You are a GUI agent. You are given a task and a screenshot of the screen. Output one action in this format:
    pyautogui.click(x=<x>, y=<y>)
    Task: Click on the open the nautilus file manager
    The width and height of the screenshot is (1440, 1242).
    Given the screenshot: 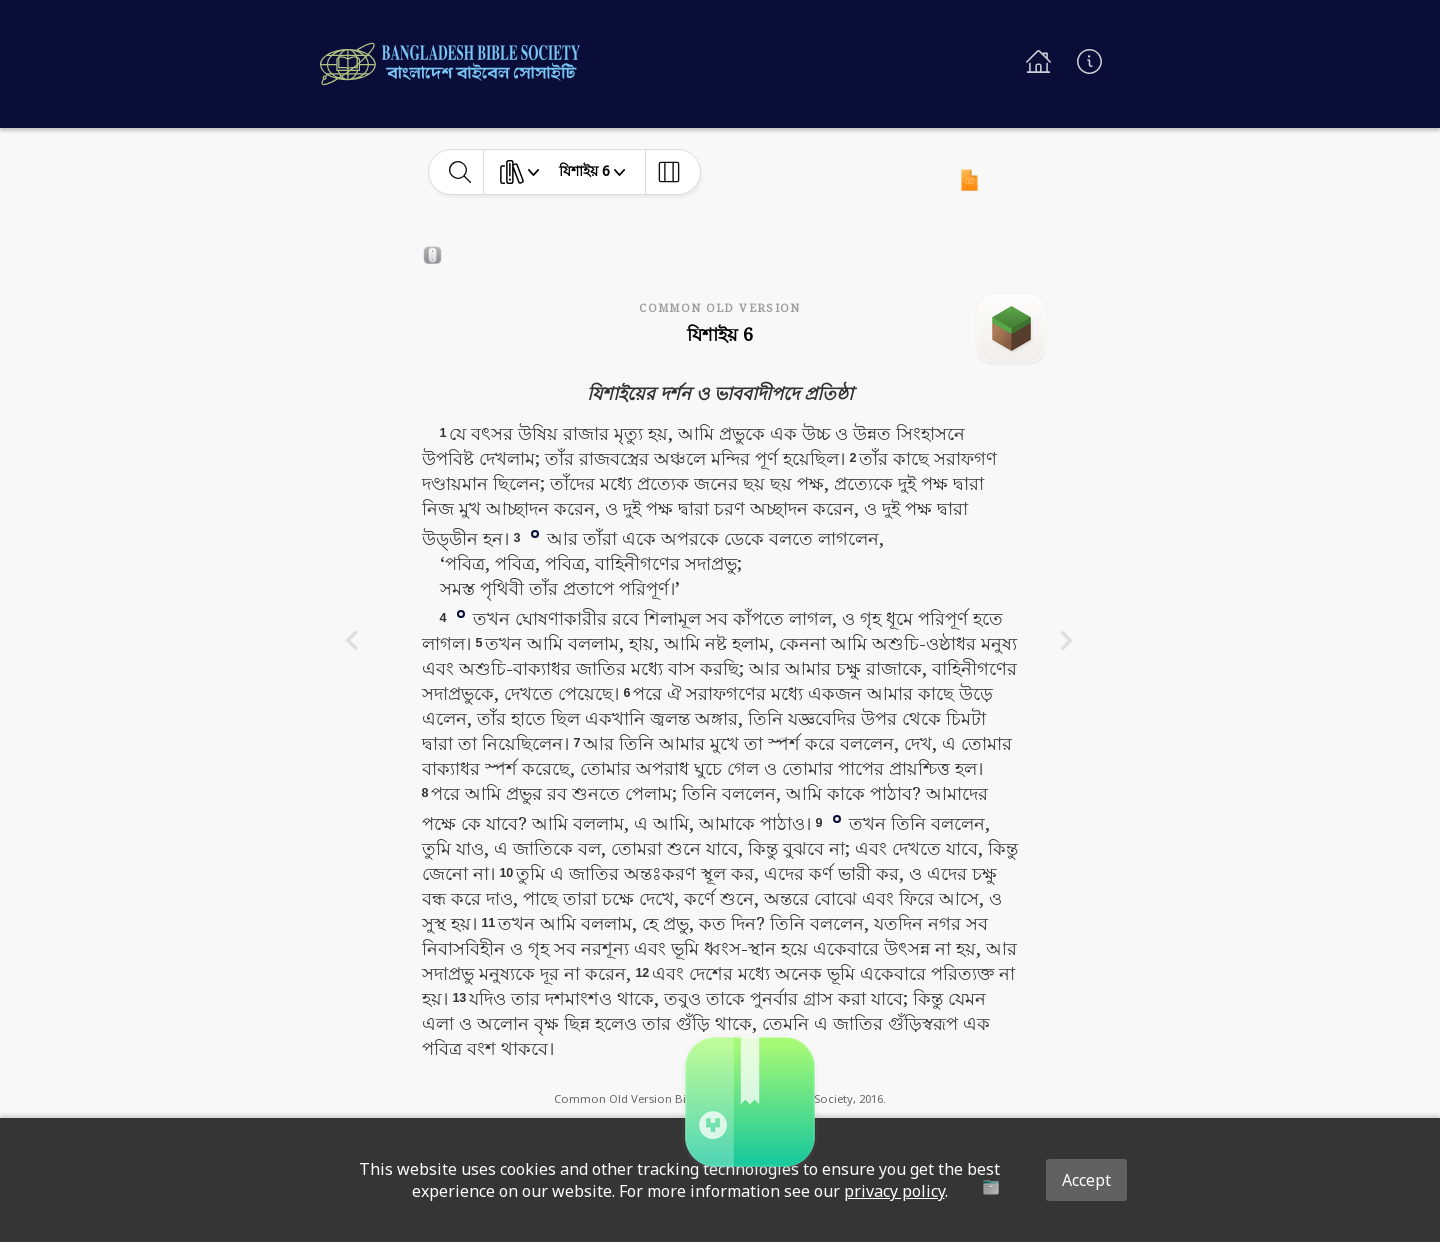 What is the action you would take?
    pyautogui.click(x=991, y=1187)
    